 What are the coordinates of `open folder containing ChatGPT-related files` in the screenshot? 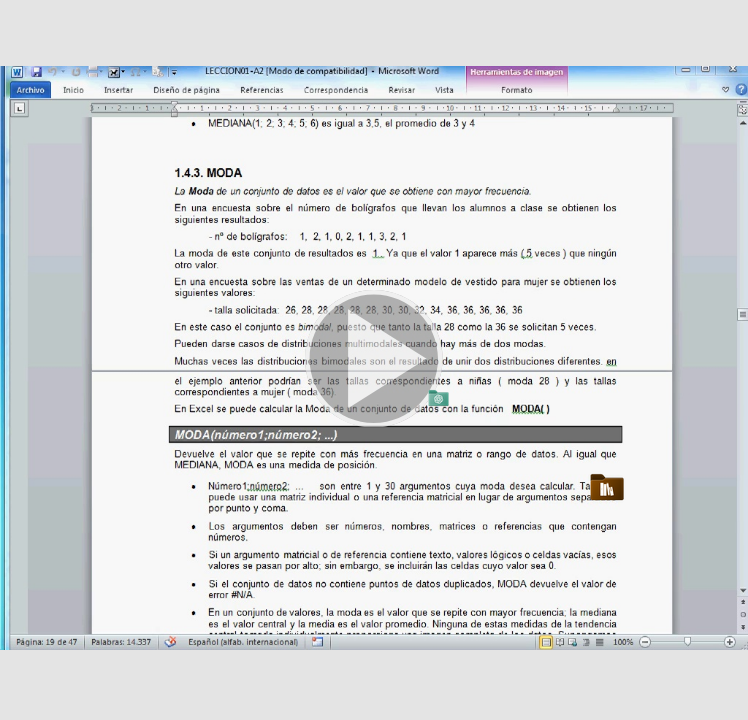 It's located at (438, 398).